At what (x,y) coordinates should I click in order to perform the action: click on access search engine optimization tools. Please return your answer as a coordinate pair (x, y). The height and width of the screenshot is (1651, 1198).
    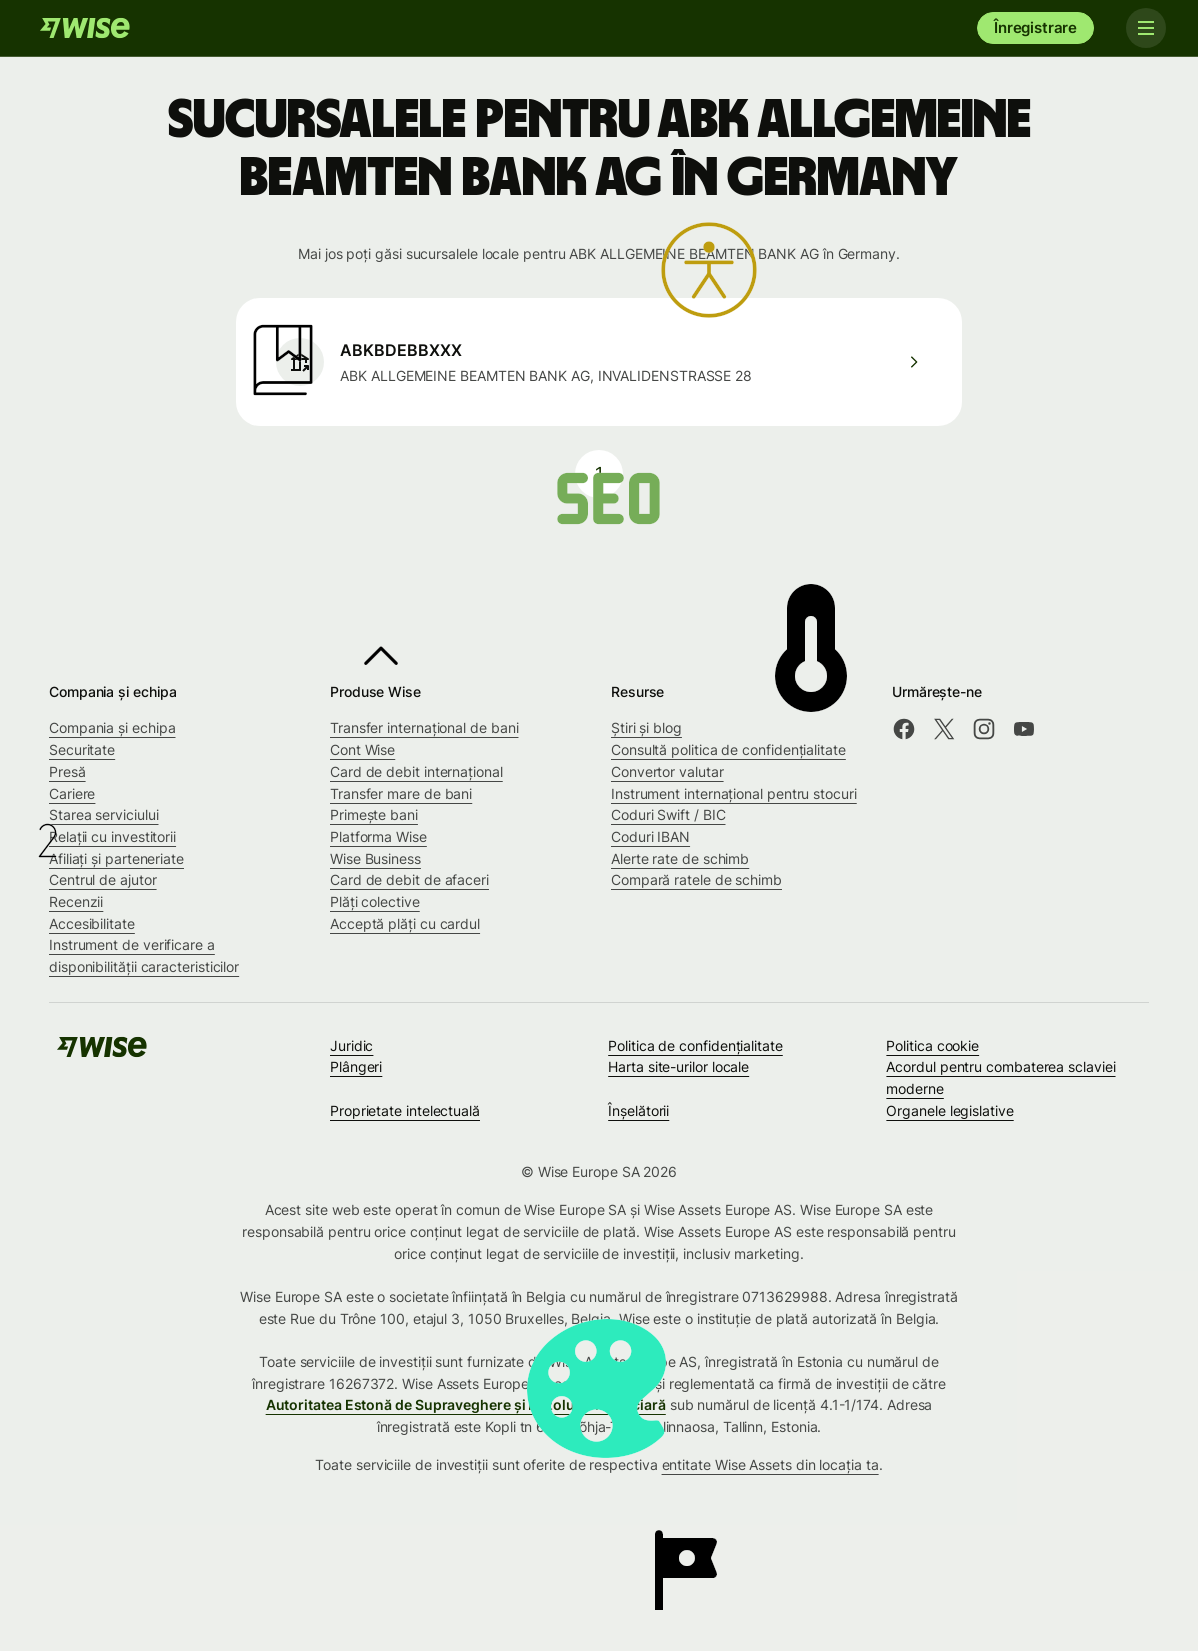
    Looking at the image, I should click on (608, 498).